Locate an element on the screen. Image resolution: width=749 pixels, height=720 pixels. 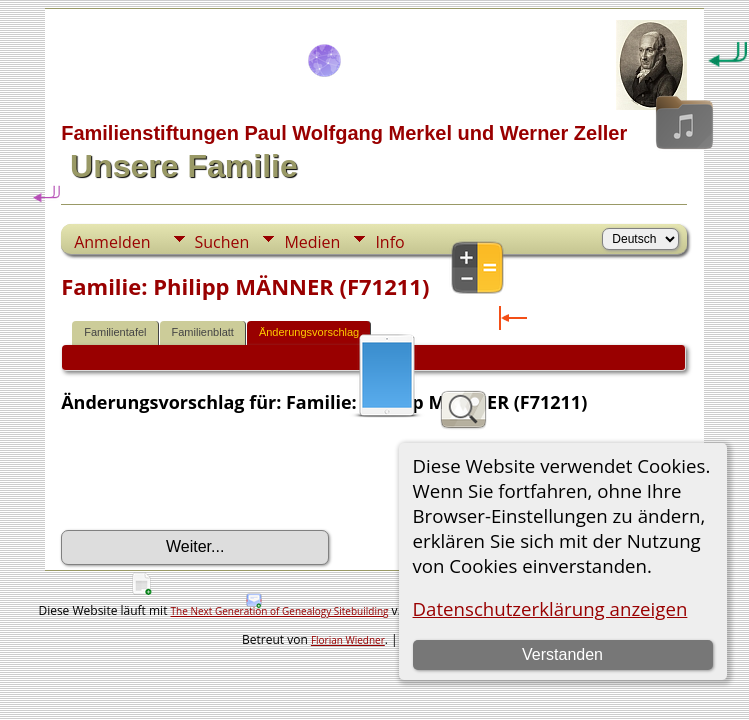
access network and connectivity settings is located at coordinates (324, 60).